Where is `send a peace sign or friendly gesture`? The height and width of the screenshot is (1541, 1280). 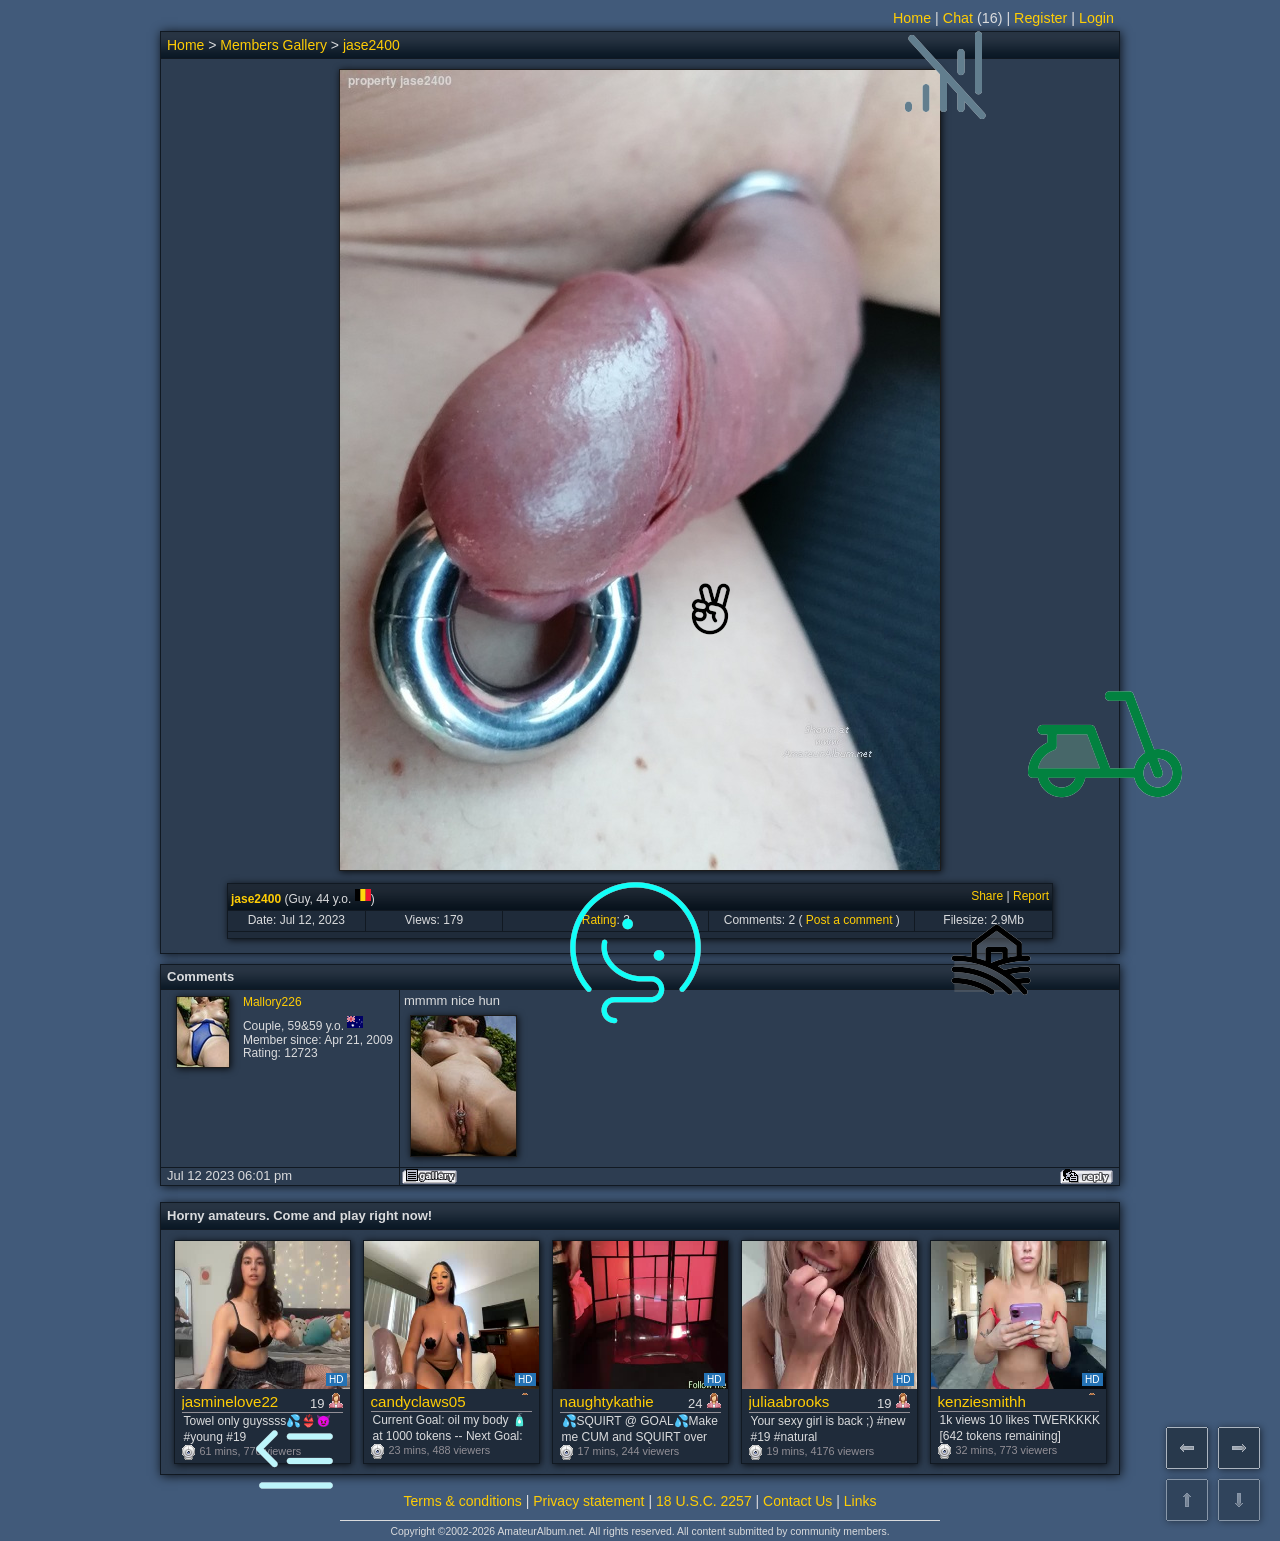 send a peace sign or friendly gesture is located at coordinates (710, 609).